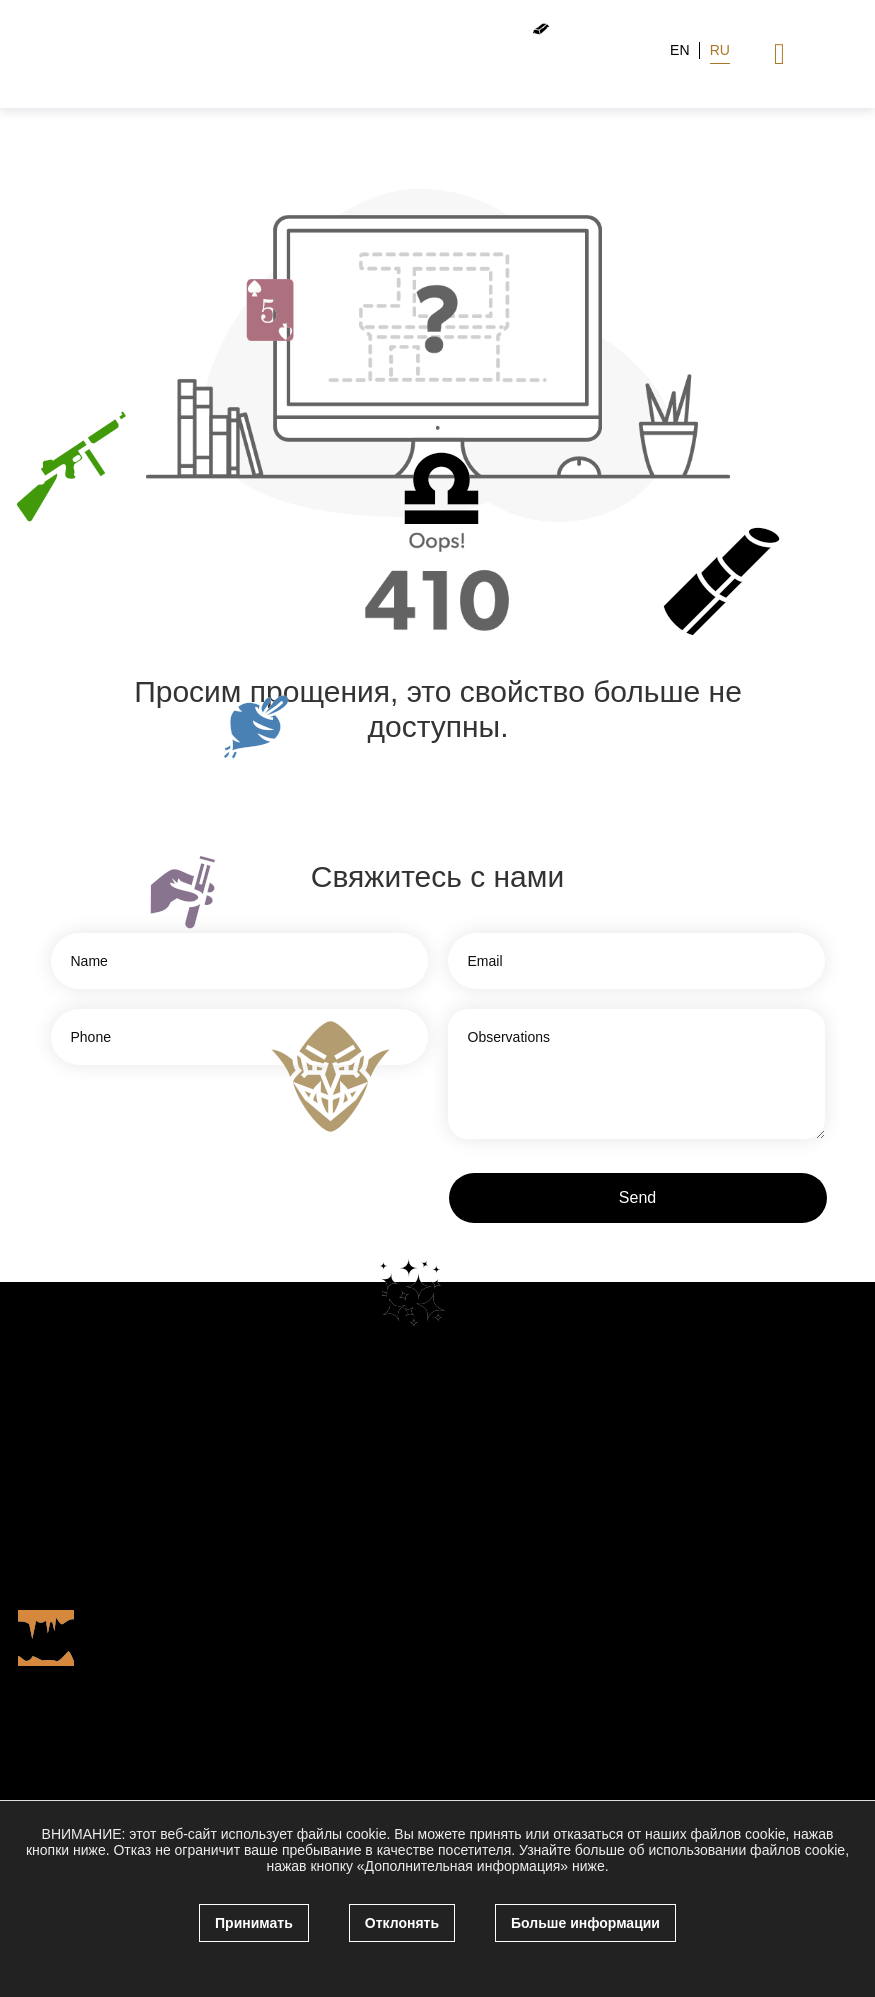 The height and width of the screenshot is (1997, 875). What do you see at coordinates (270, 310) in the screenshot?
I see `five of spades playing card` at bounding box center [270, 310].